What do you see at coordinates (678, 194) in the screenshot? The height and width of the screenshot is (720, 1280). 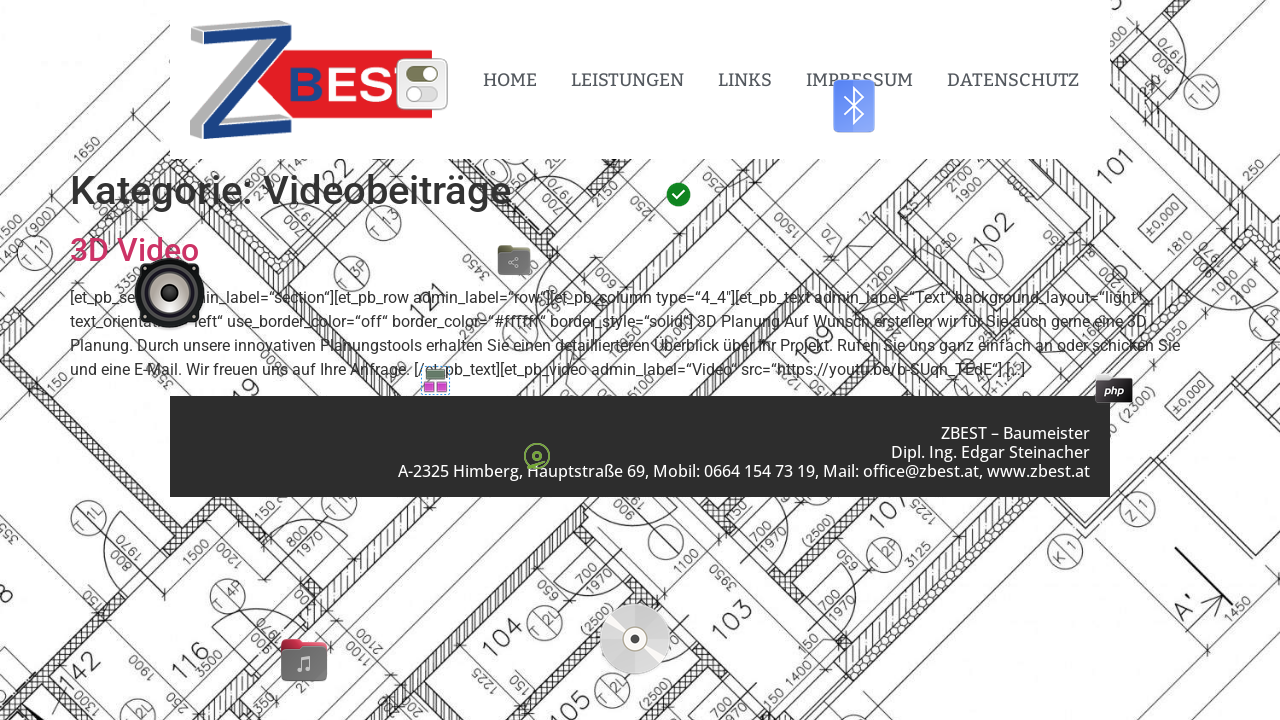 I see `confirm or accept an action` at bounding box center [678, 194].